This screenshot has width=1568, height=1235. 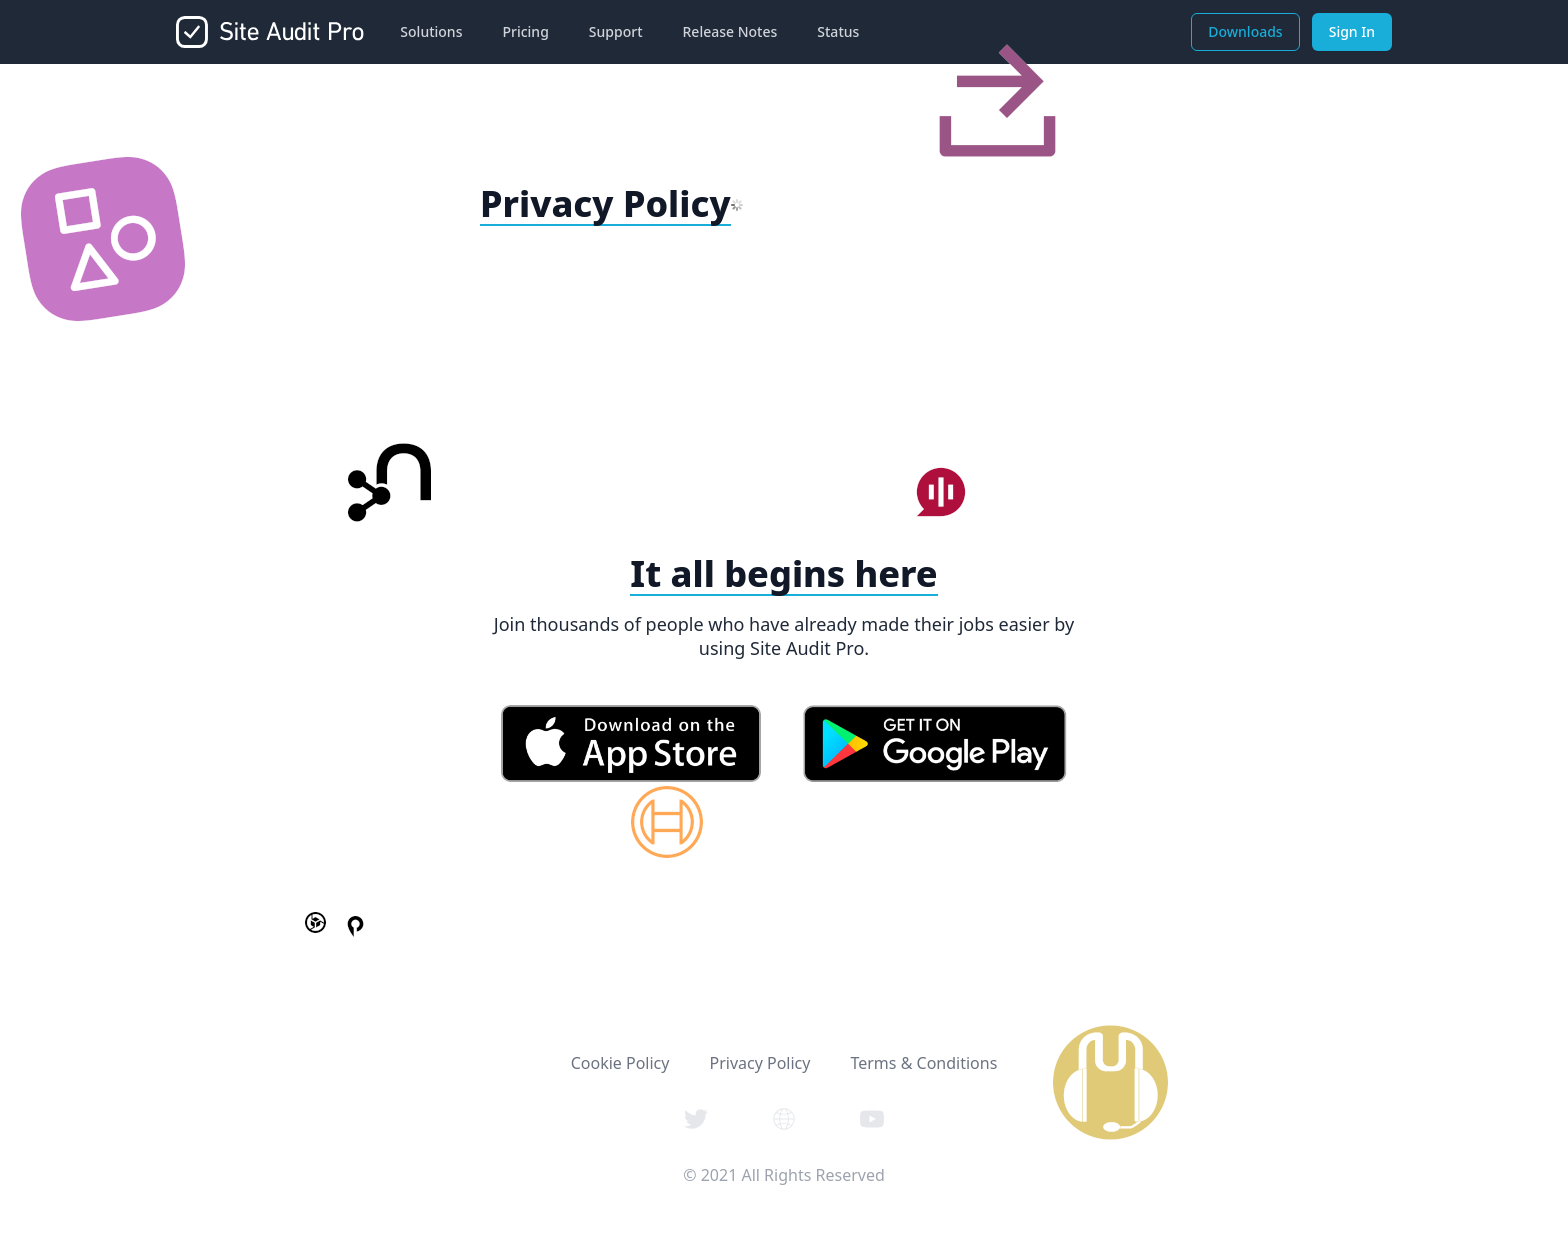 What do you see at coordinates (103, 239) in the screenshot?
I see `open apostrophe app` at bounding box center [103, 239].